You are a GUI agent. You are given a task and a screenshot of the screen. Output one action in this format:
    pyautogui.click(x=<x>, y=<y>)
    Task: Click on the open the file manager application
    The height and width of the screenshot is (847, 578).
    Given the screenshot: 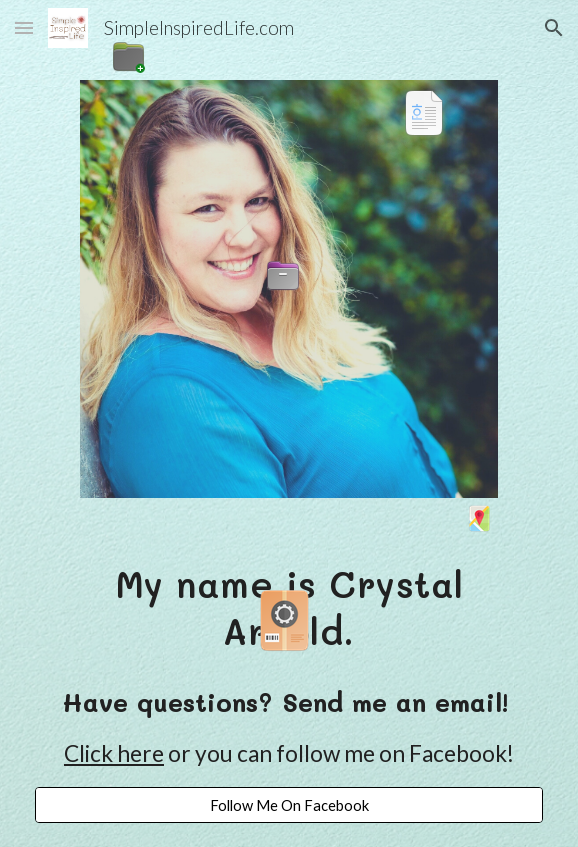 What is the action you would take?
    pyautogui.click(x=283, y=275)
    